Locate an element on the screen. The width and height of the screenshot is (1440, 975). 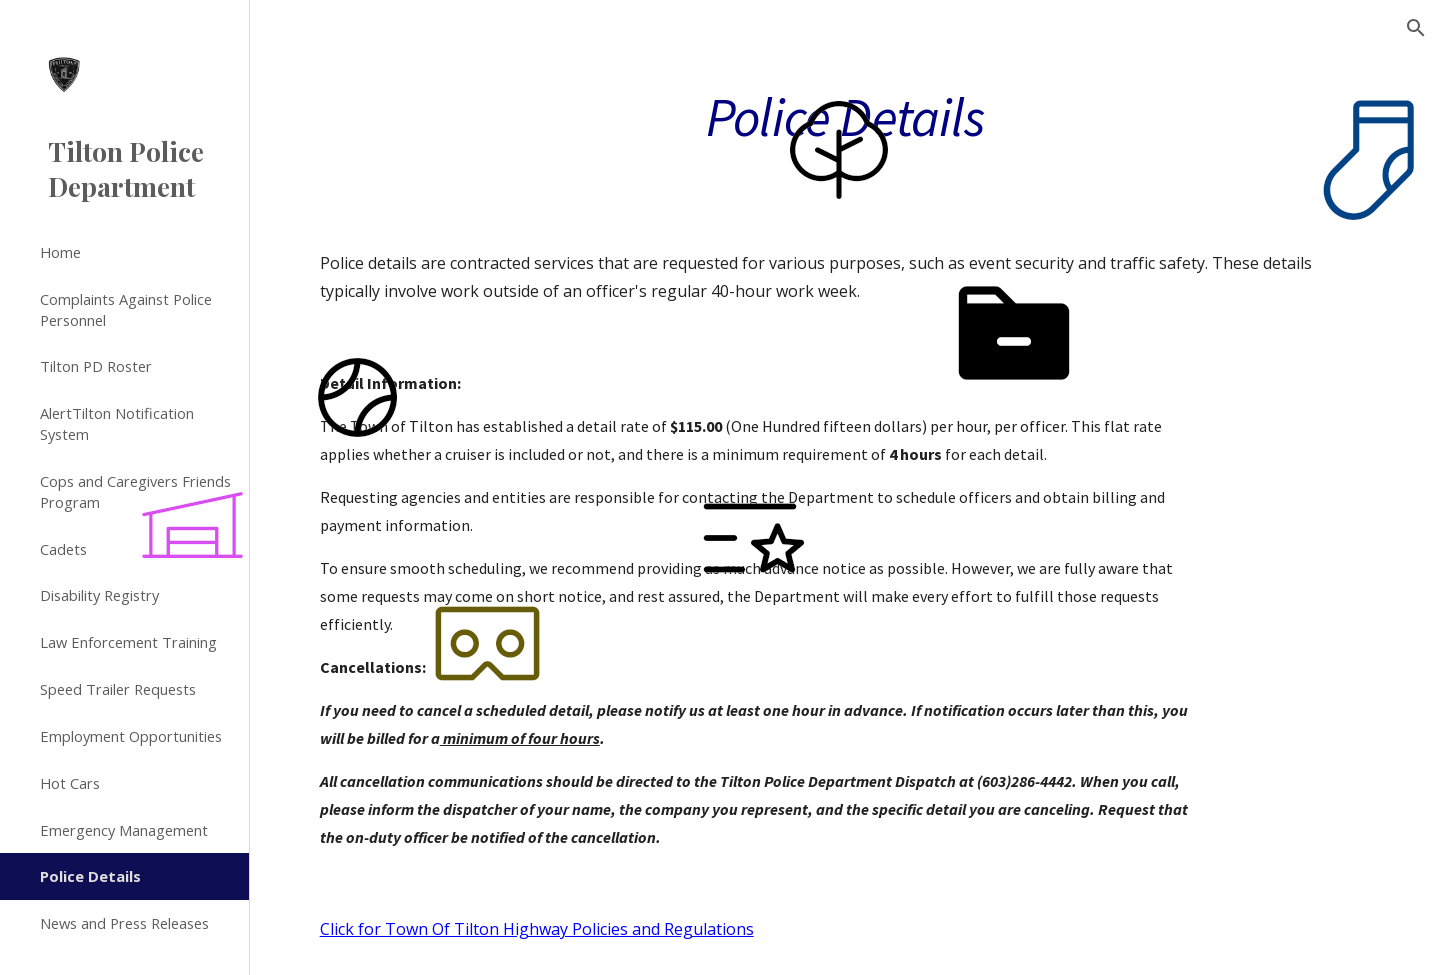
view tennis or sports-related content is located at coordinates (357, 397).